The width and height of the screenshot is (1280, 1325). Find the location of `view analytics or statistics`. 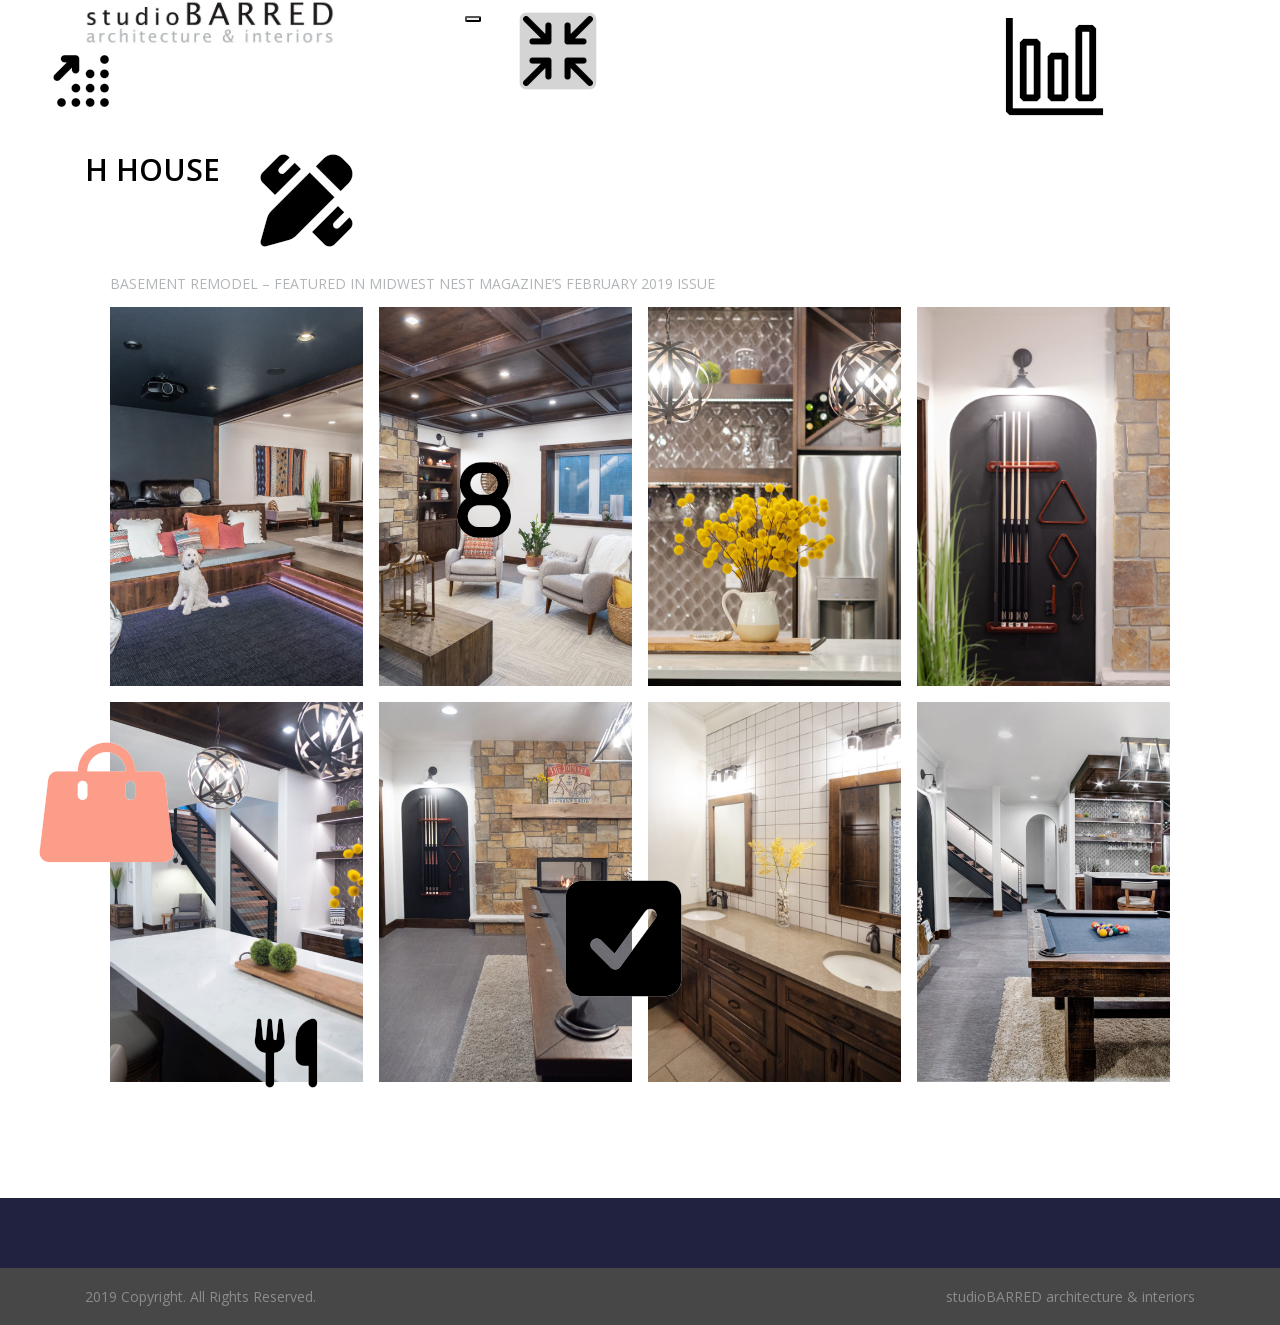

view analytics or statistics is located at coordinates (1054, 73).